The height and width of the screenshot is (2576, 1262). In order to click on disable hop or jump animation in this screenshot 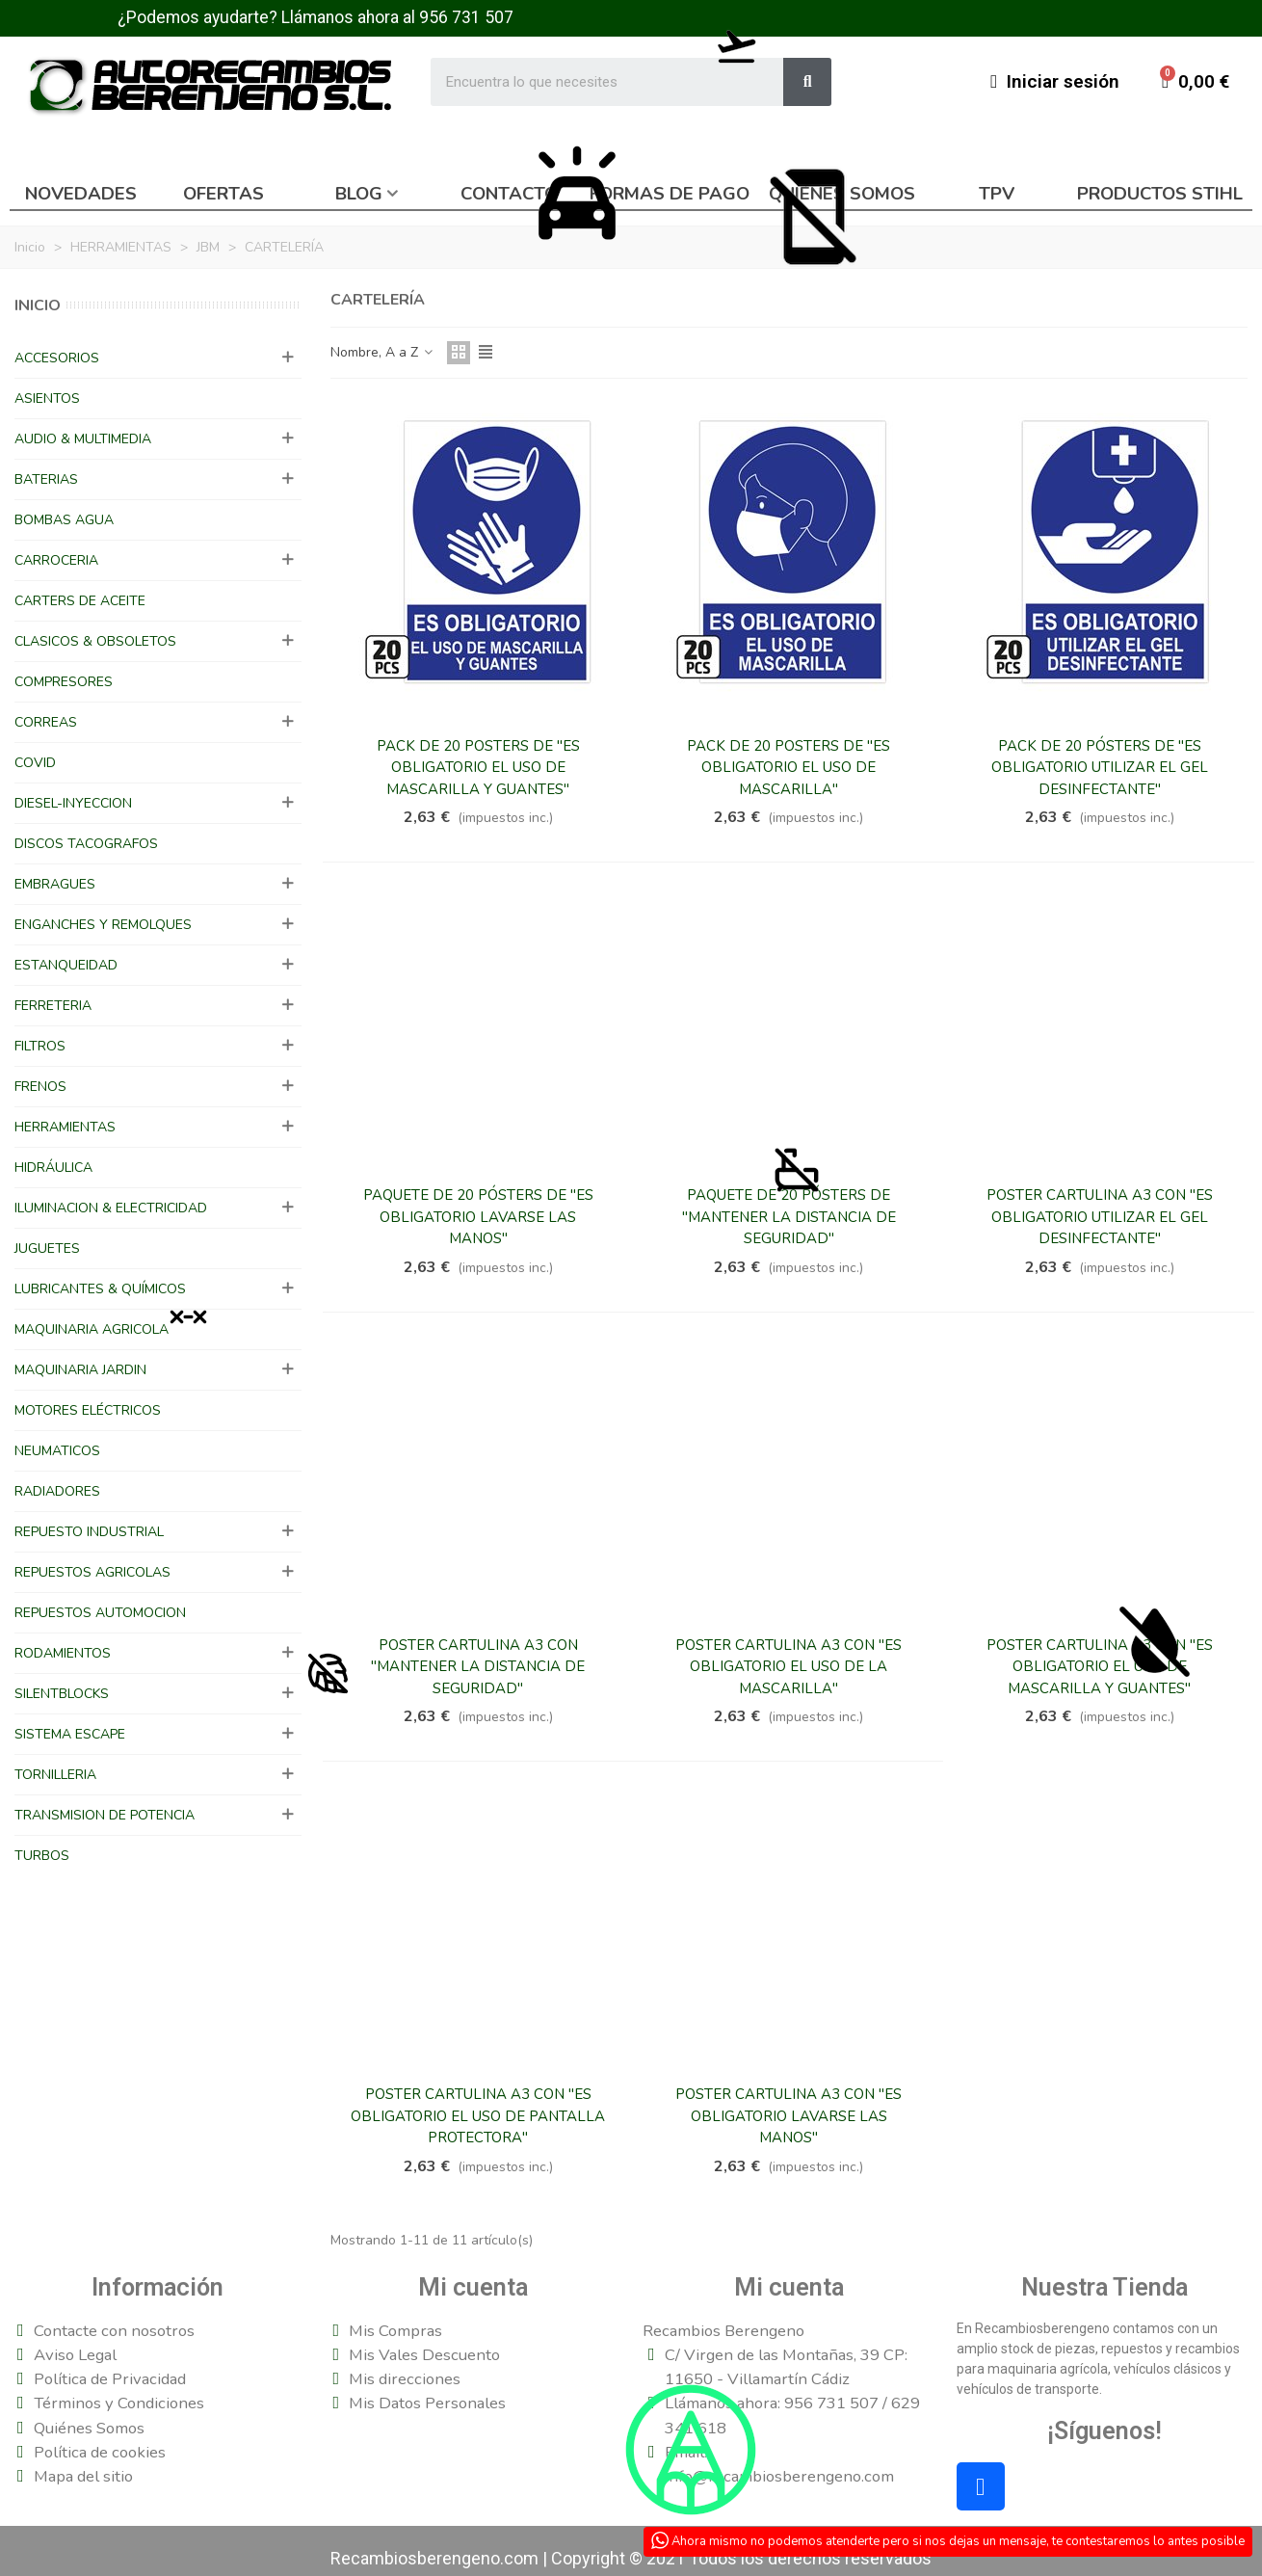, I will do `click(328, 1673)`.